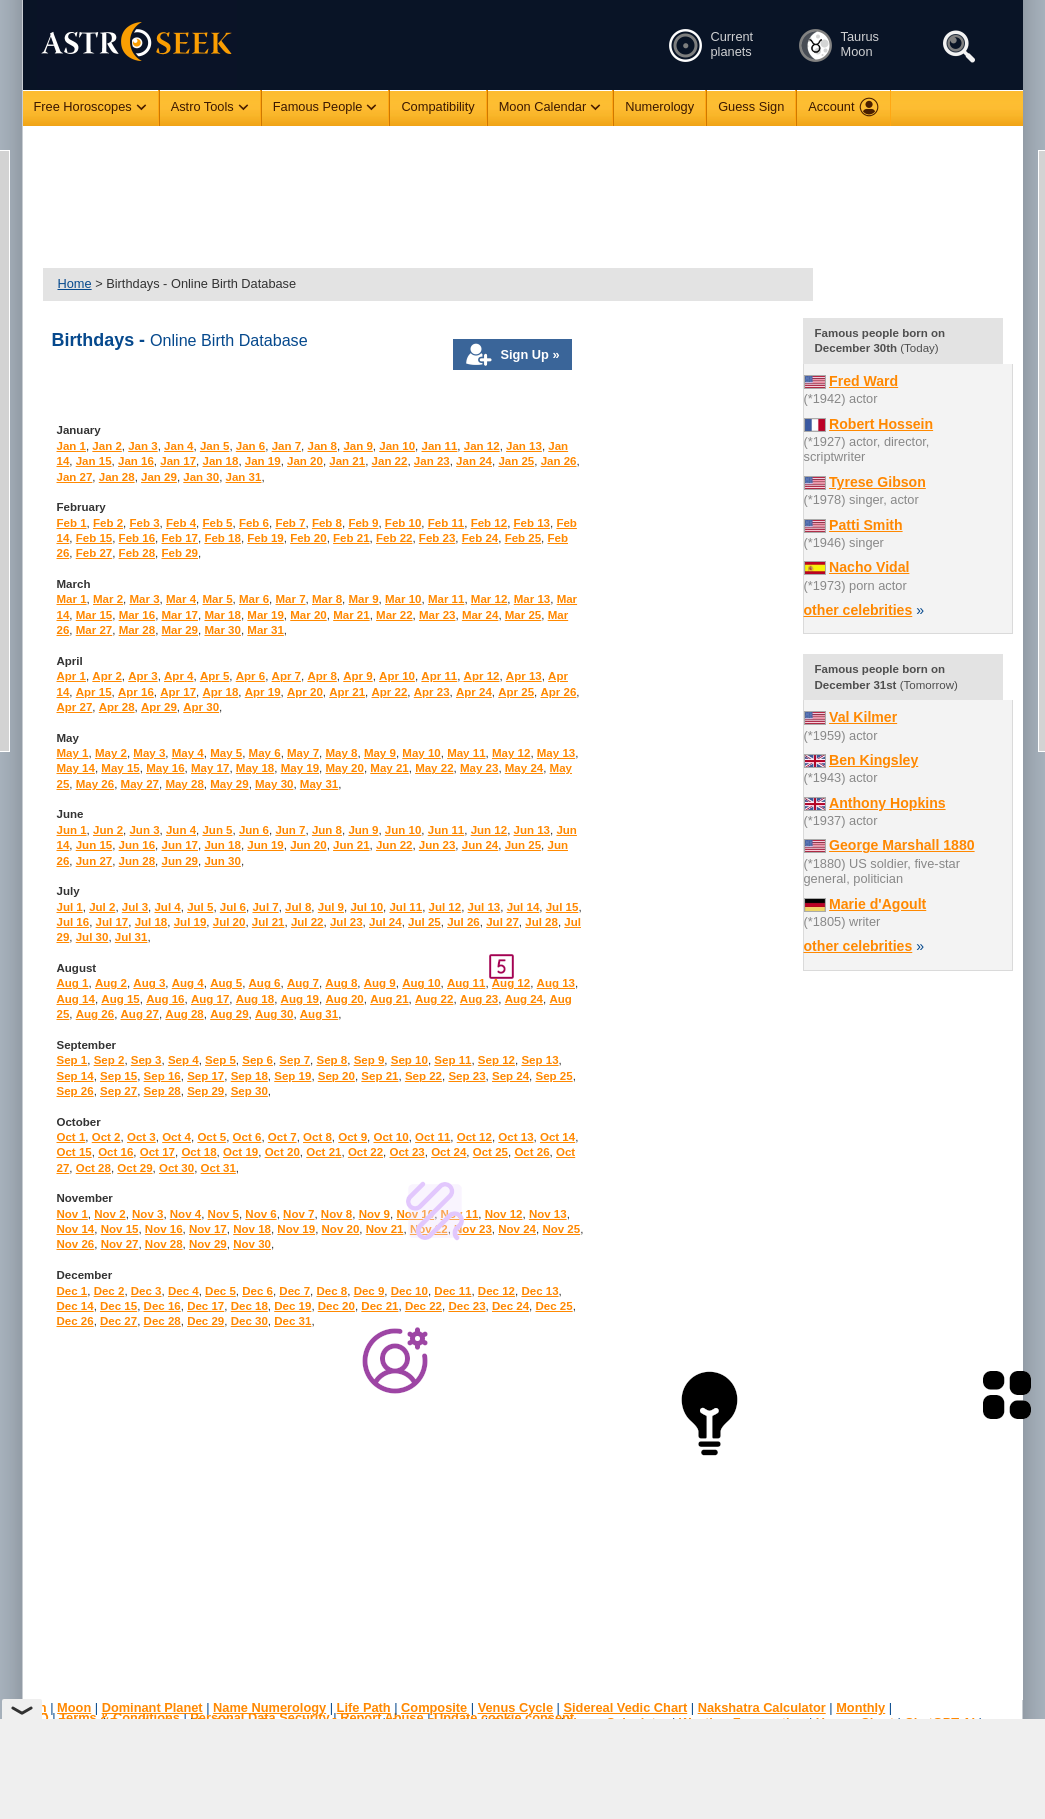  Describe the element at coordinates (1007, 1395) in the screenshot. I see `view grid layout` at that location.